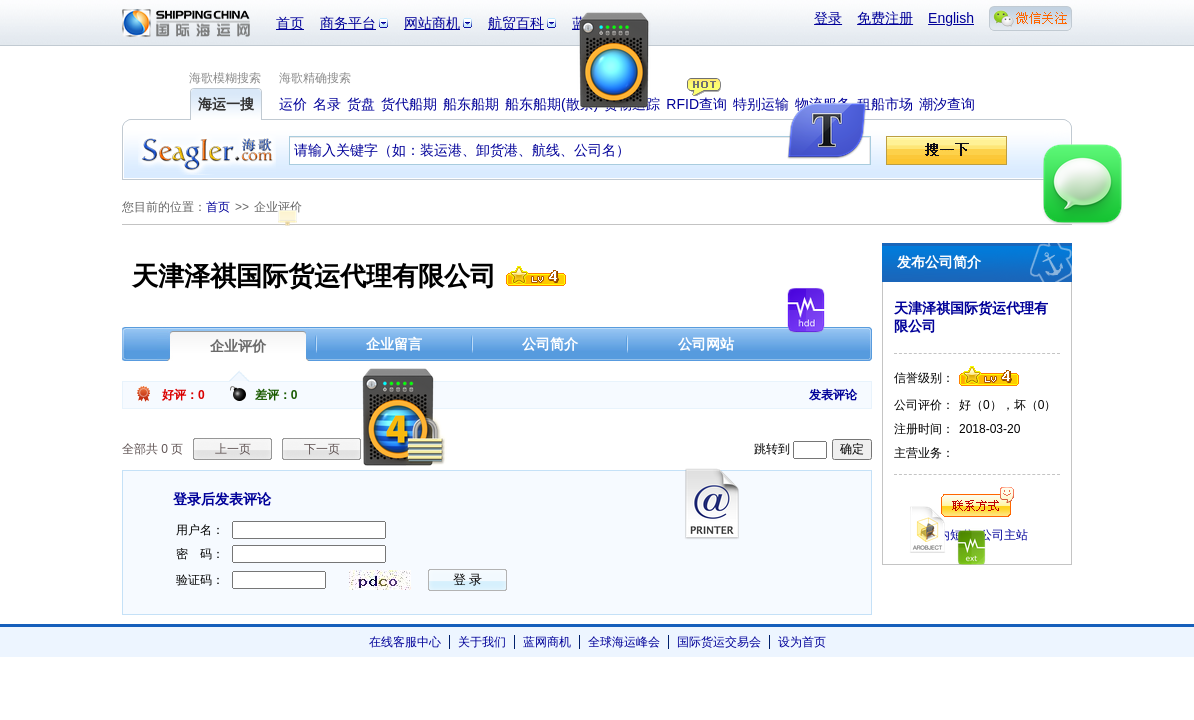  Describe the element at coordinates (614, 60) in the screenshot. I see `indicates a non-RAID storage device or single drive` at that location.